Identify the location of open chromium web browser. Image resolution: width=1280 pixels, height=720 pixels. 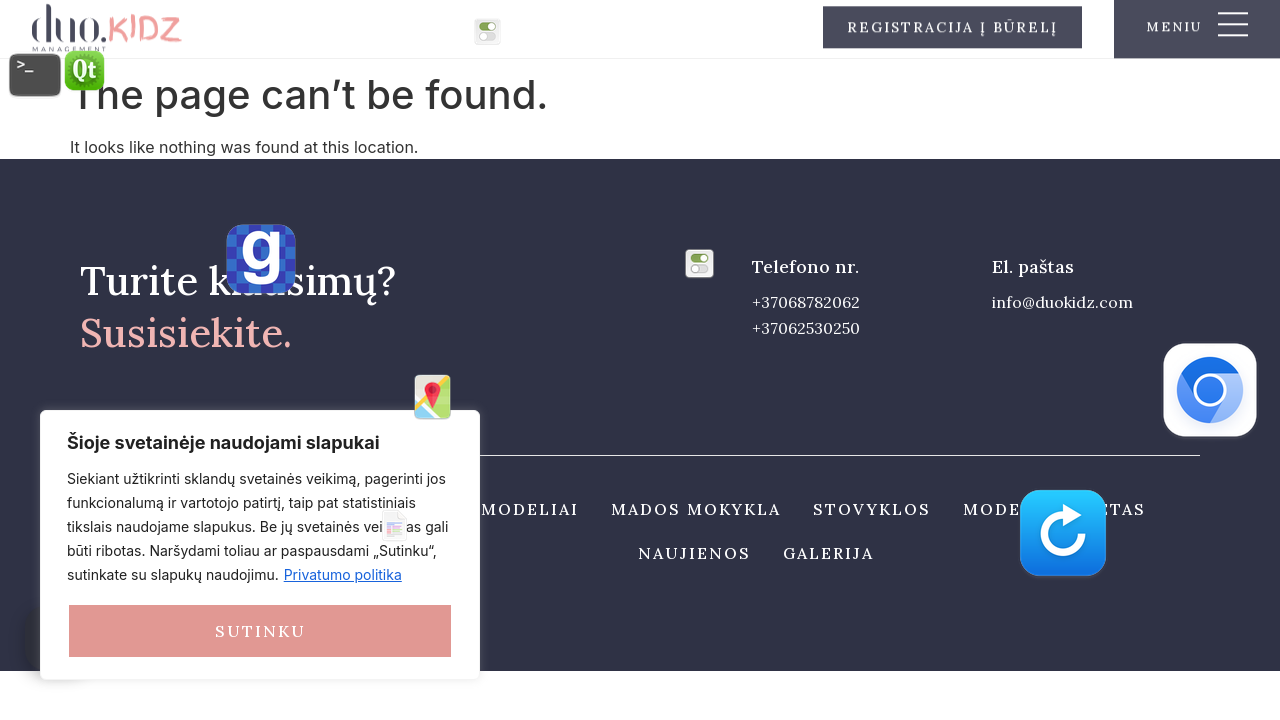
(1210, 390).